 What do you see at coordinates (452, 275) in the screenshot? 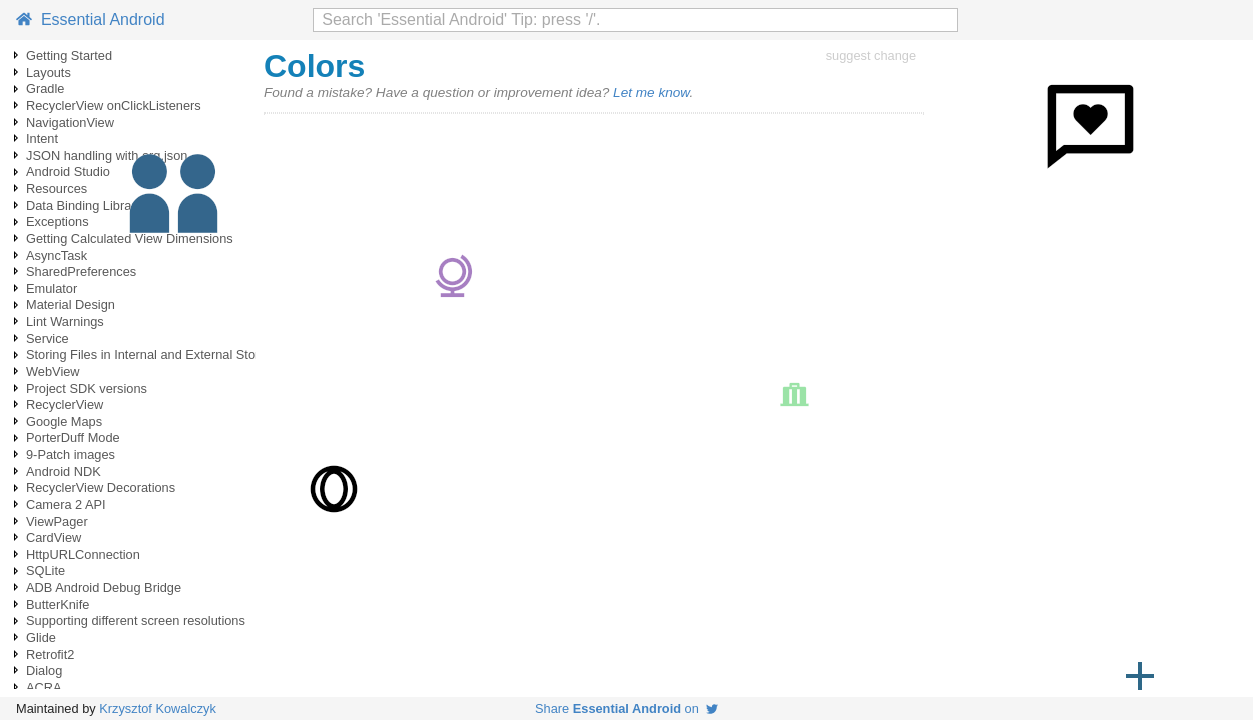
I see `view global or worldwide settings` at bounding box center [452, 275].